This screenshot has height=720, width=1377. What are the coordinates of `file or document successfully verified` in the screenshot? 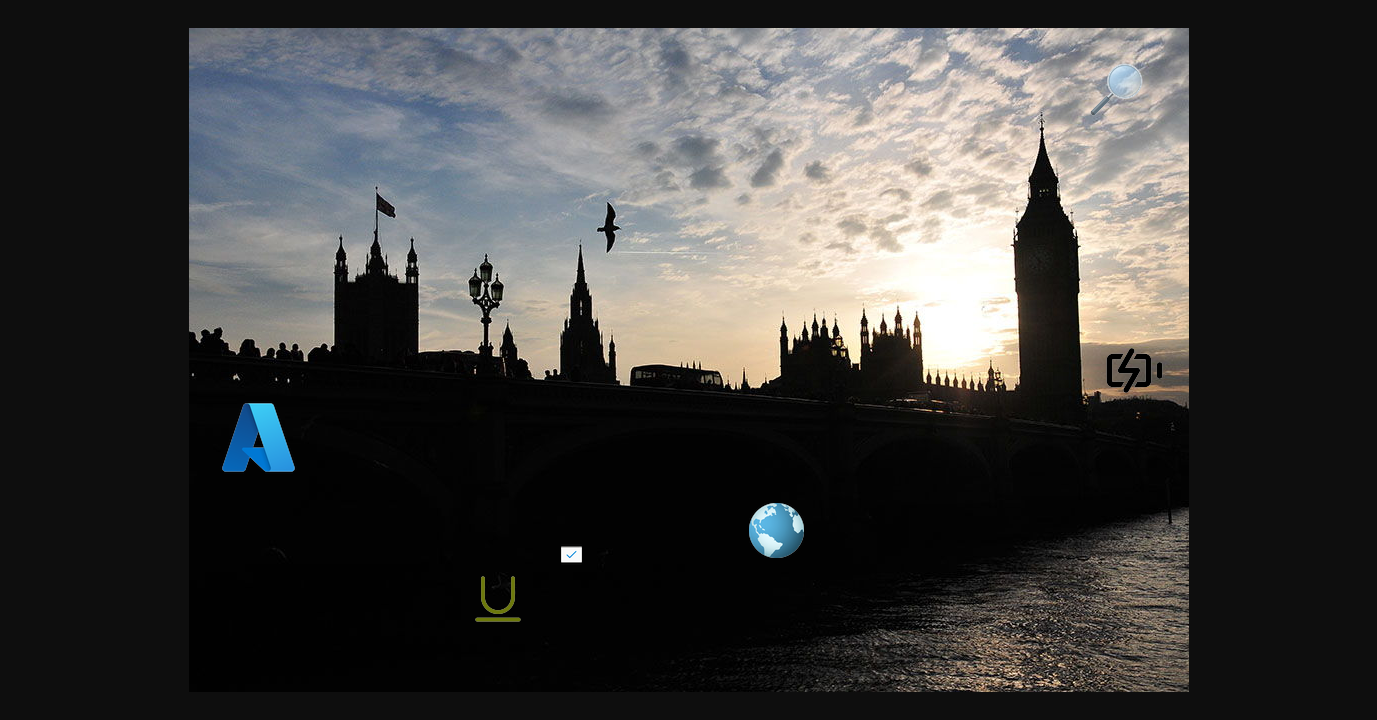 It's located at (571, 554).